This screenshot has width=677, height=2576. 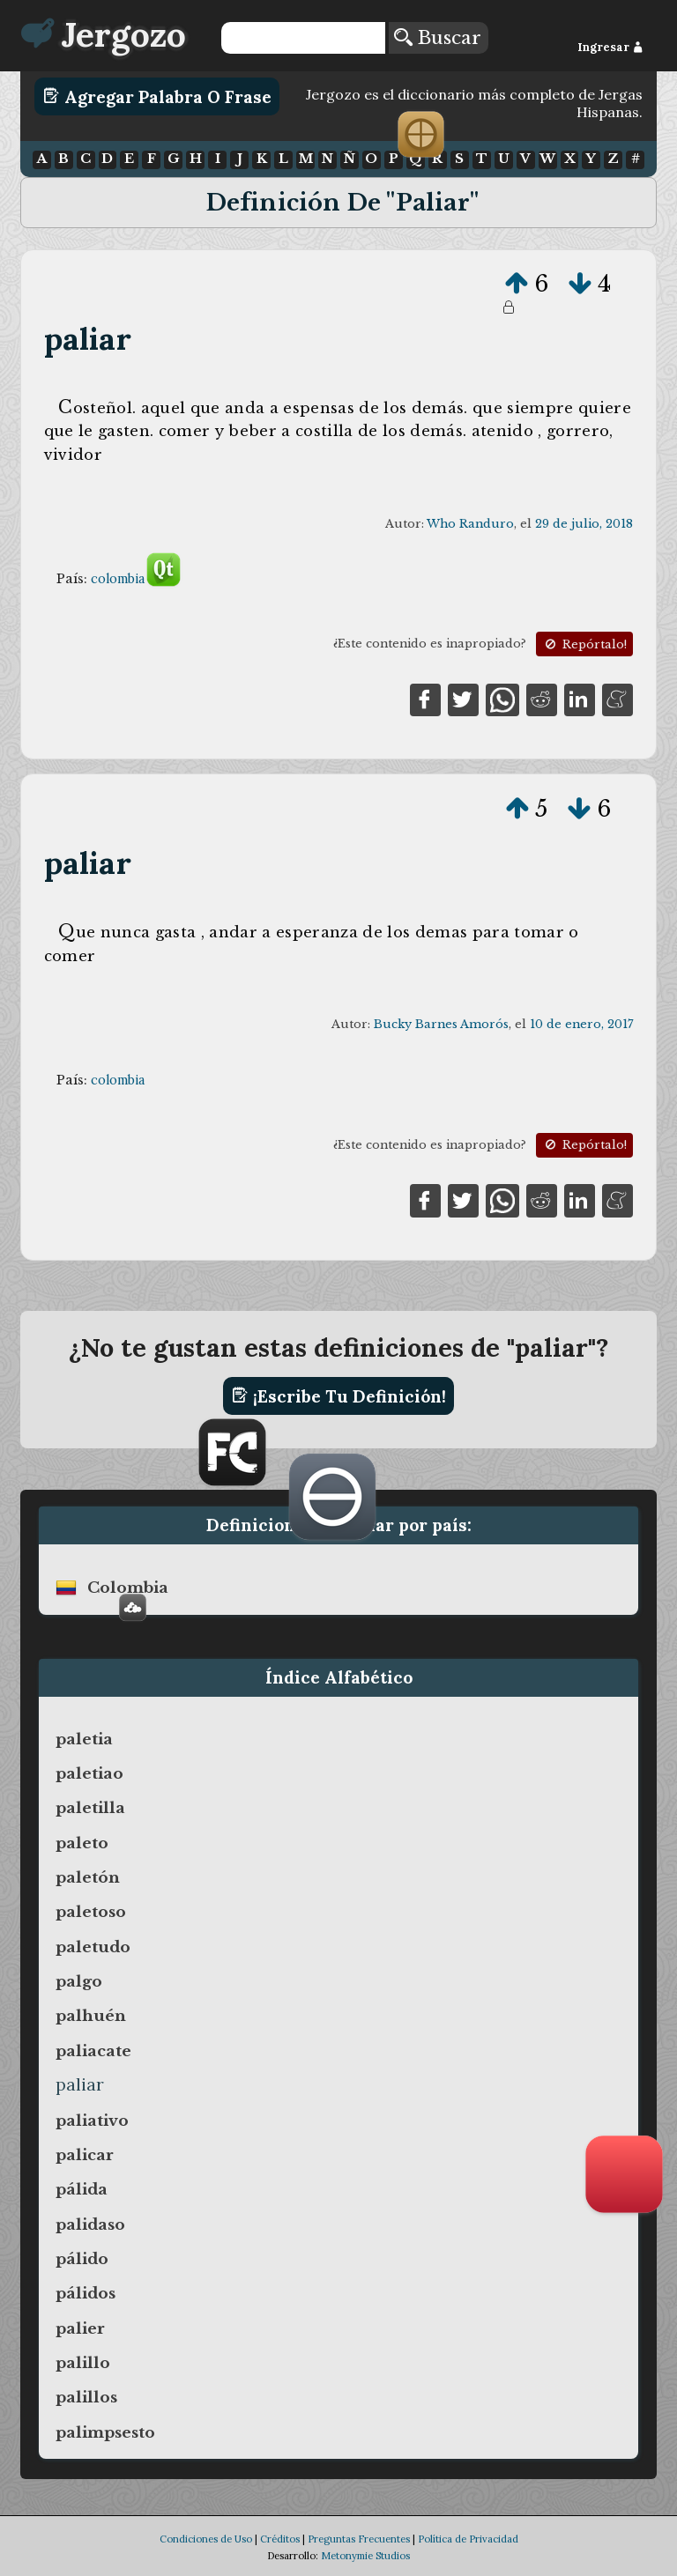 I want to click on launch 0 A.D. strategy game, so click(x=420, y=134).